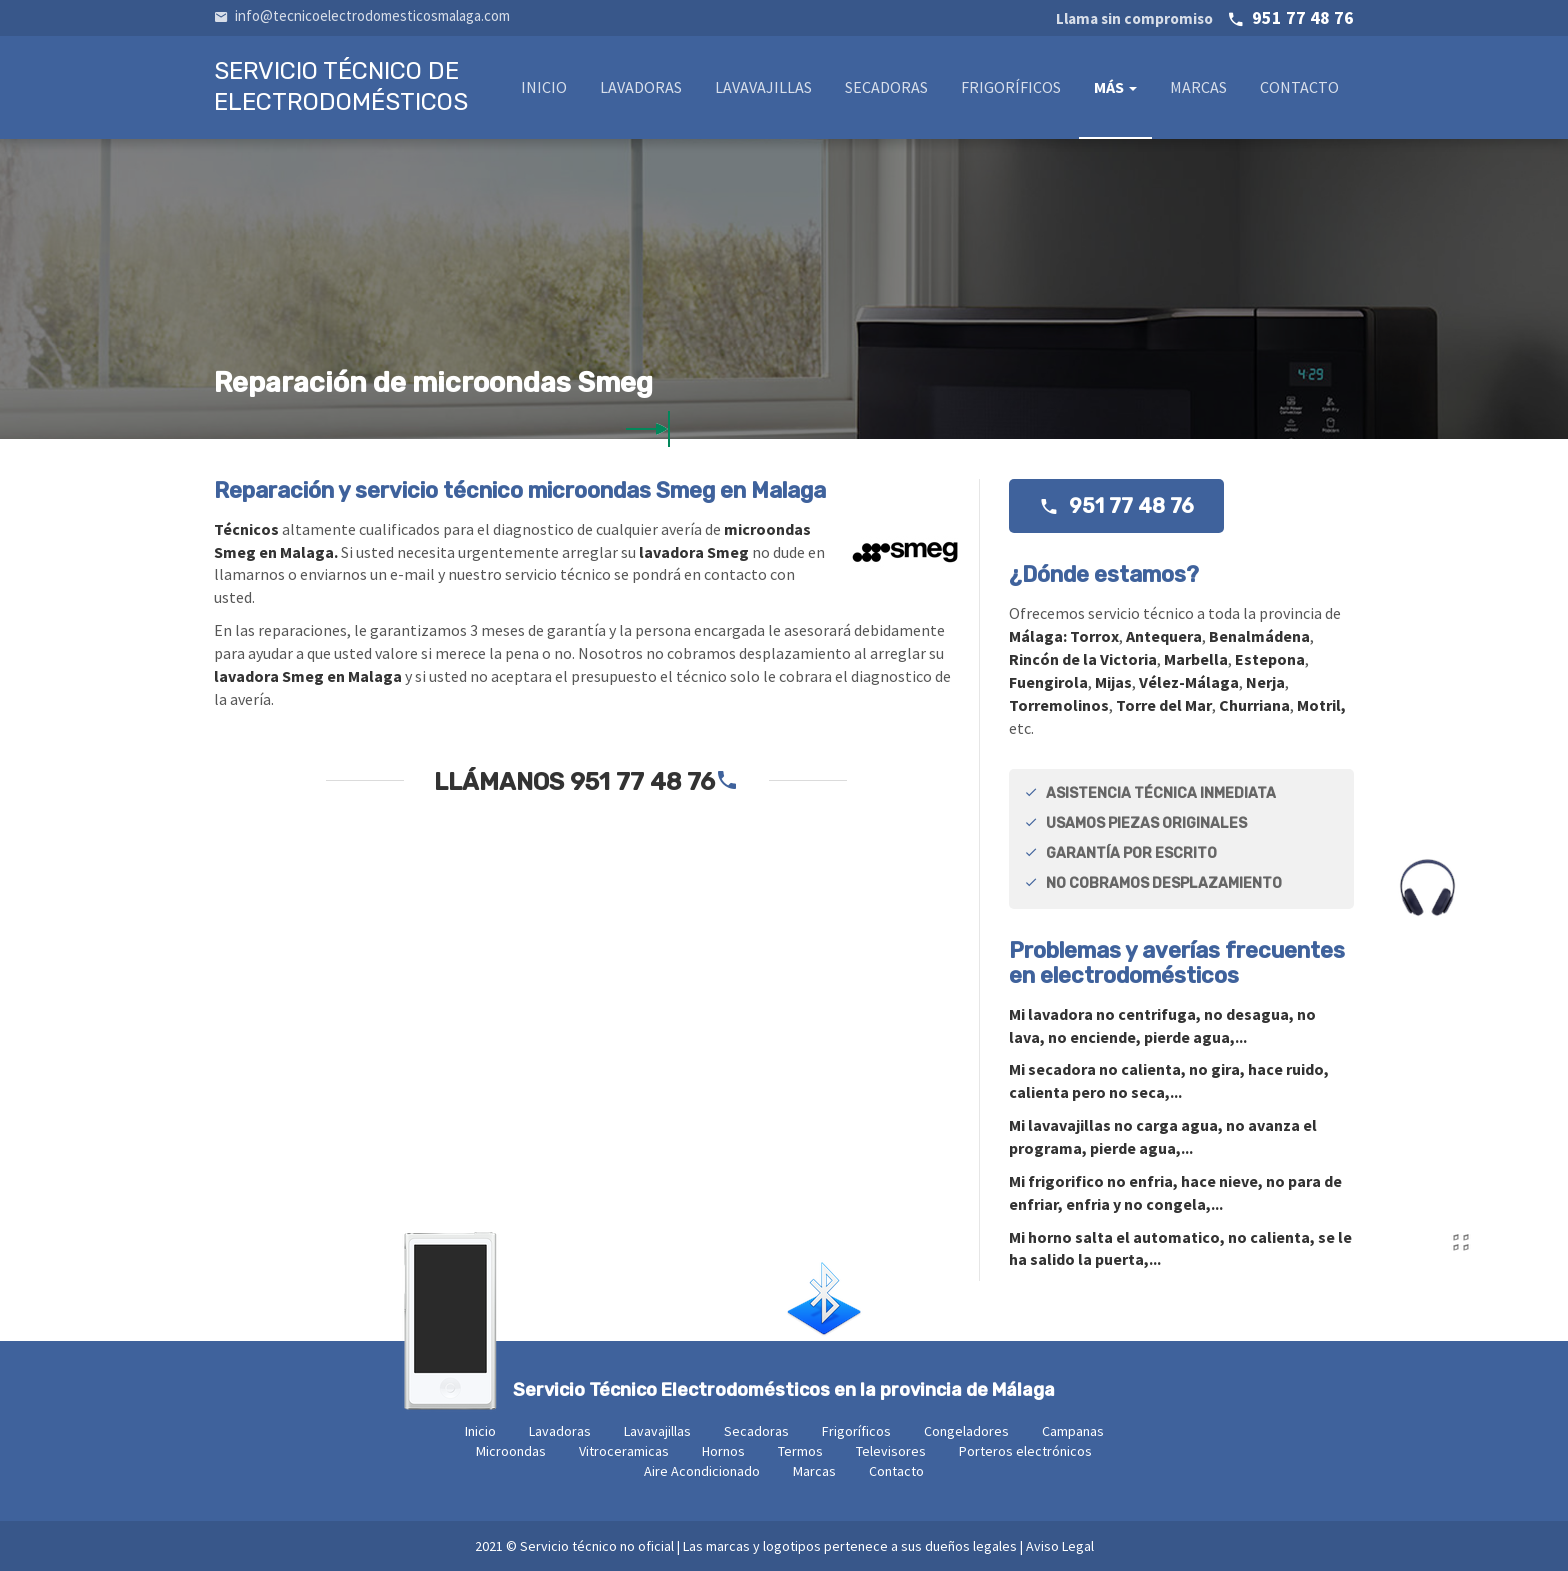 The width and height of the screenshot is (1568, 1571). Describe the element at coordinates (648, 429) in the screenshot. I see `go to the last item in a list or sequence` at that location.